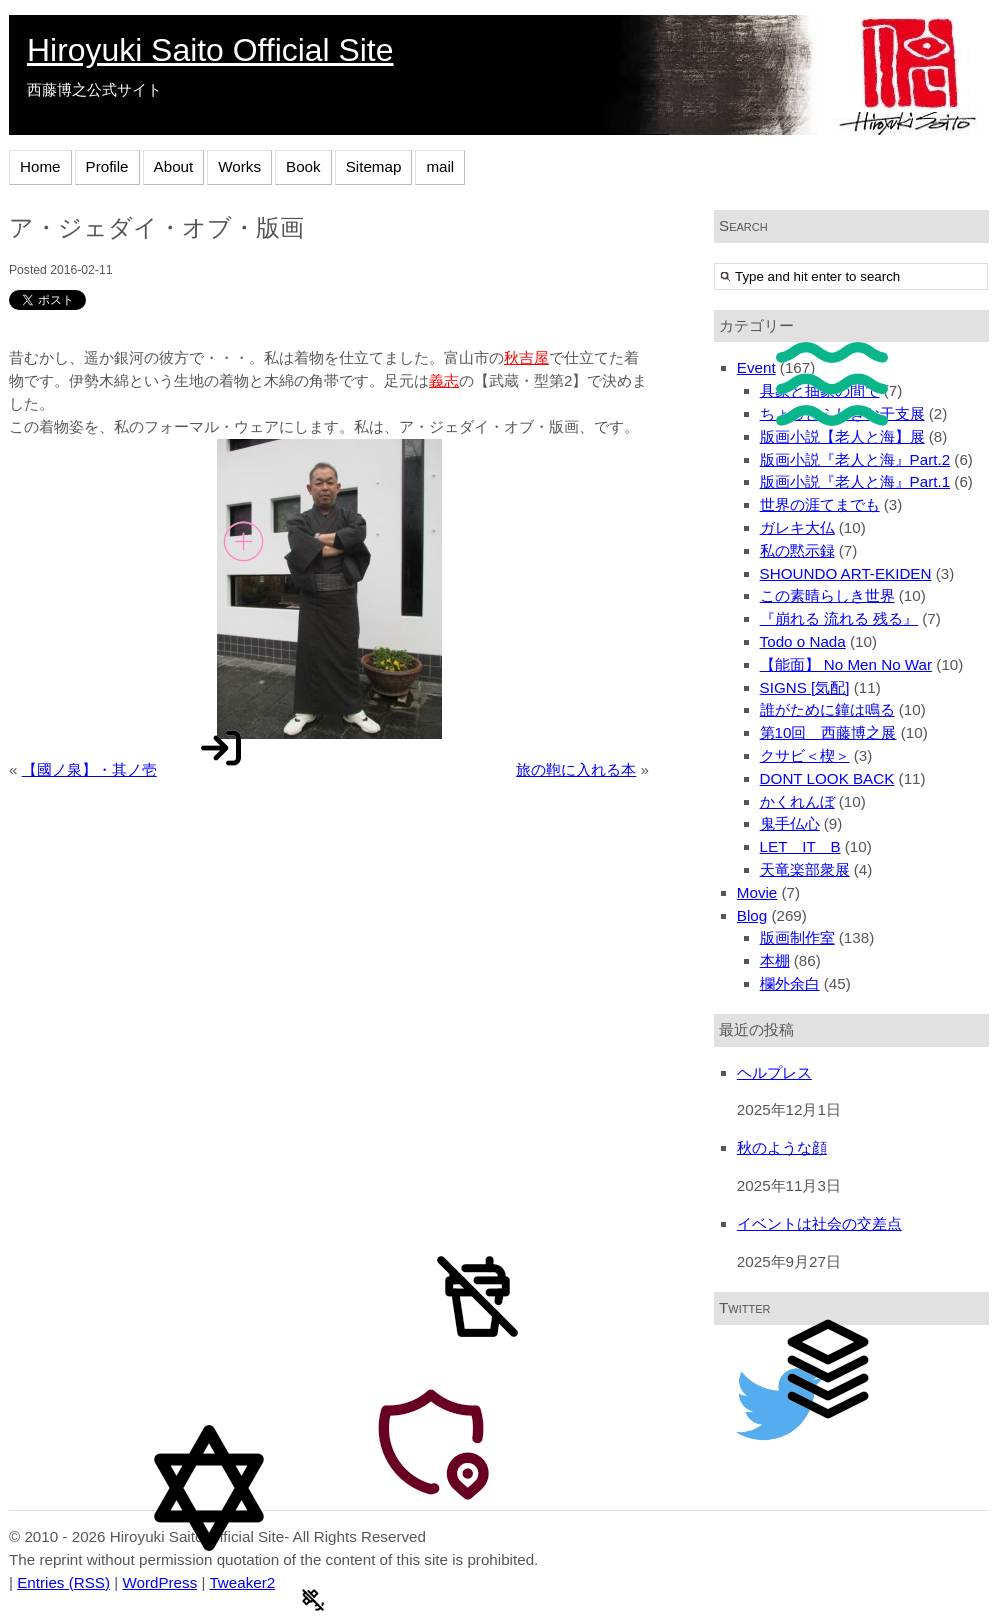  Describe the element at coordinates (477, 1296) in the screenshot. I see `no beverages allowed` at that location.